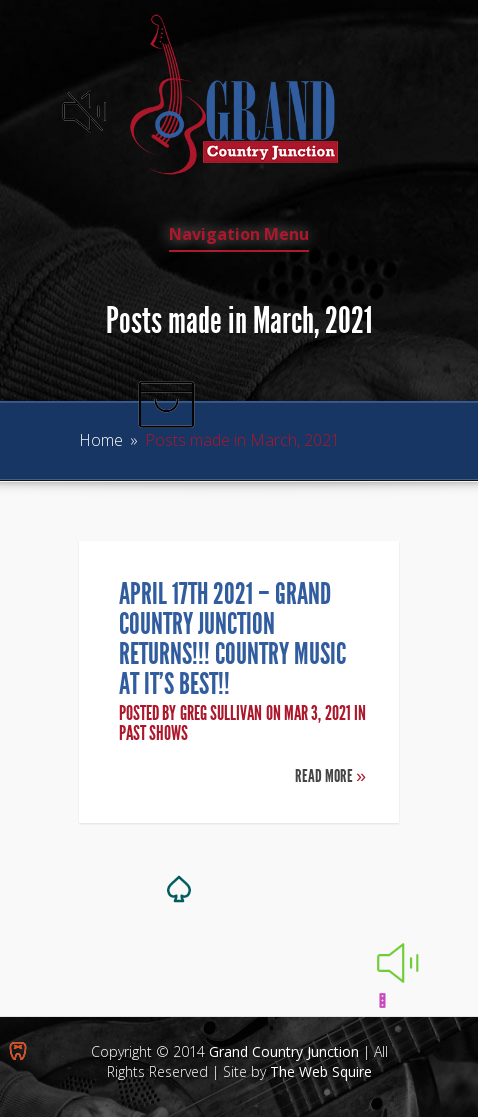 The image size is (478, 1117). What do you see at coordinates (83, 111) in the screenshot?
I see `mute audio or sound` at bounding box center [83, 111].